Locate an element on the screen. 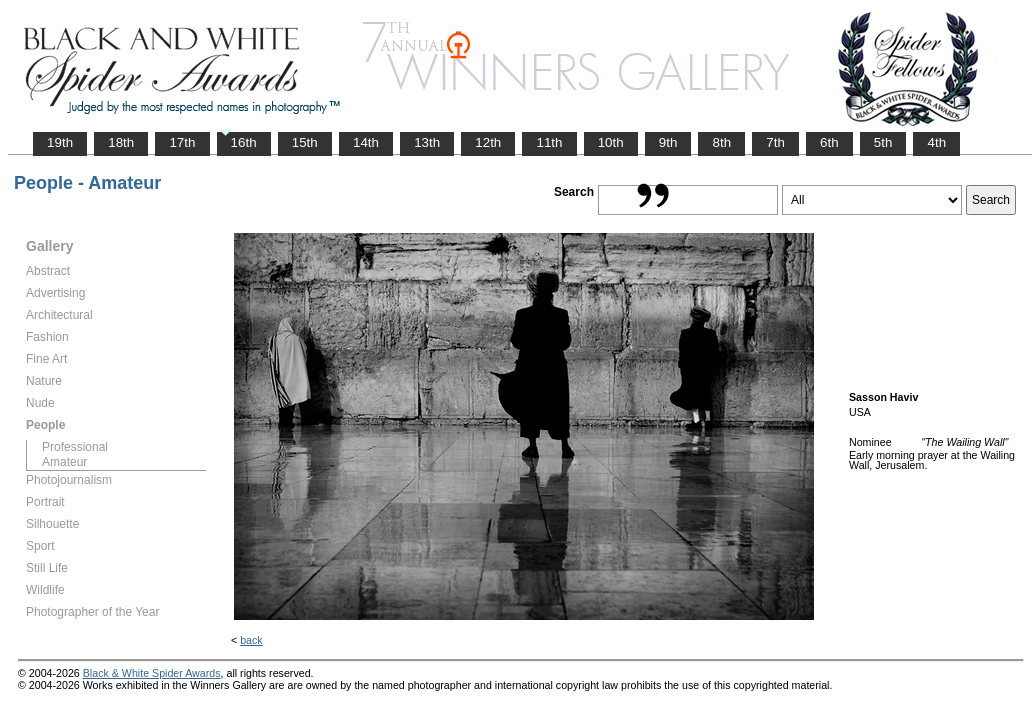 This screenshot has width=1032, height=720. expand dropdown menu is located at coordinates (225, 131).